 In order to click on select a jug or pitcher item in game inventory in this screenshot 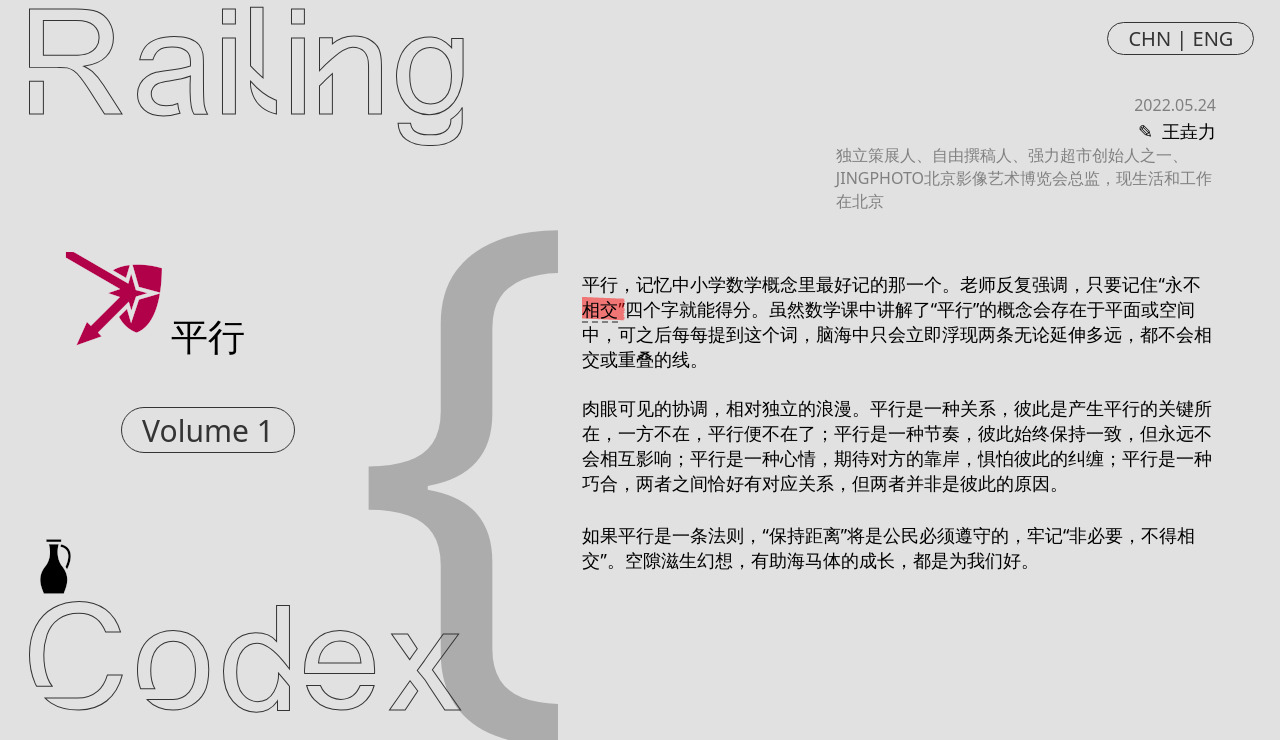, I will do `click(55, 566)`.